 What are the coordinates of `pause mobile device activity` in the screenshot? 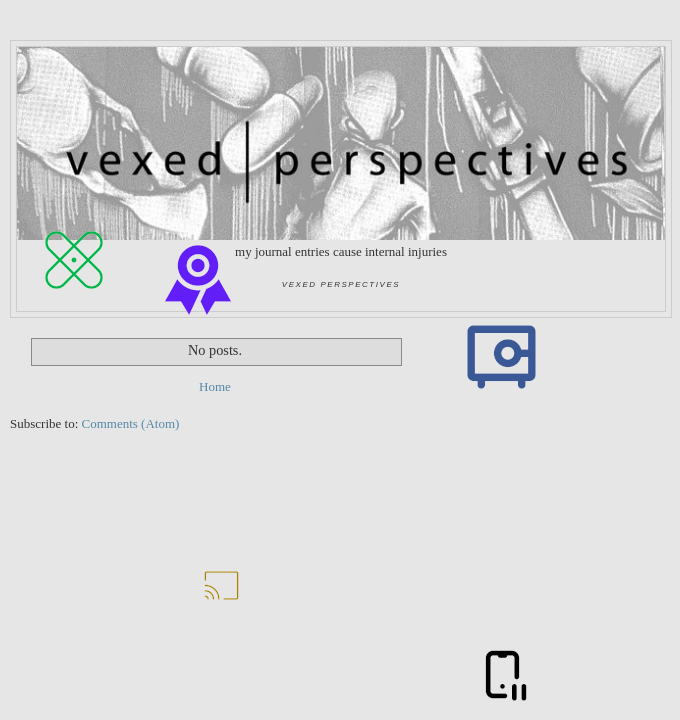 It's located at (502, 674).